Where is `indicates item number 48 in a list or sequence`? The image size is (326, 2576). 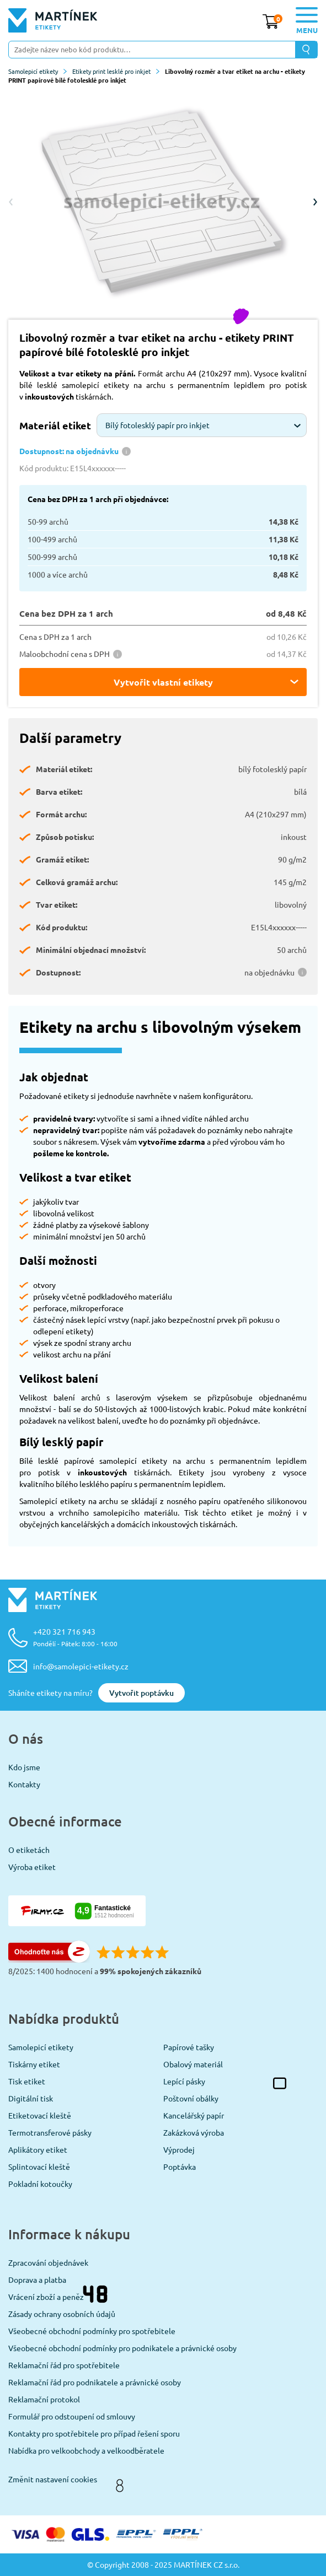
indicates item number 48 in a list or sequence is located at coordinates (95, 2294).